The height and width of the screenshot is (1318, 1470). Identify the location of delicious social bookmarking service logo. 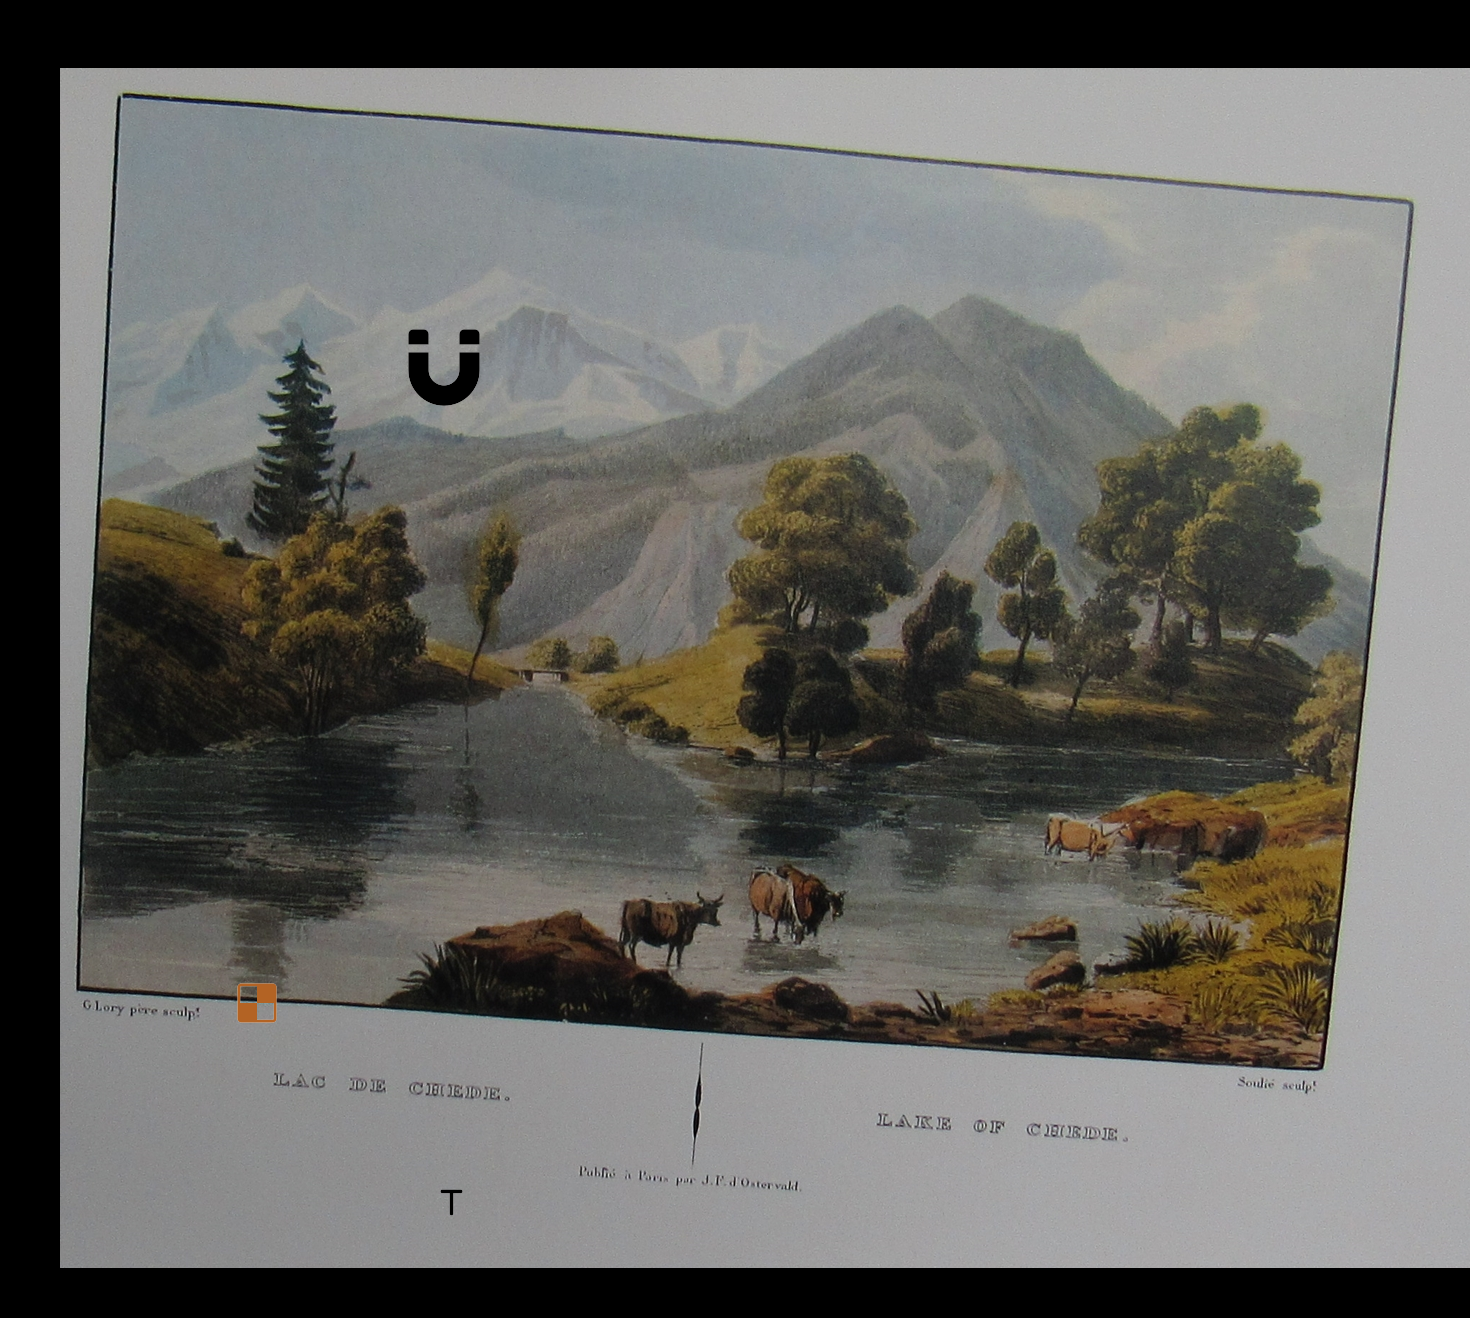
(257, 1003).